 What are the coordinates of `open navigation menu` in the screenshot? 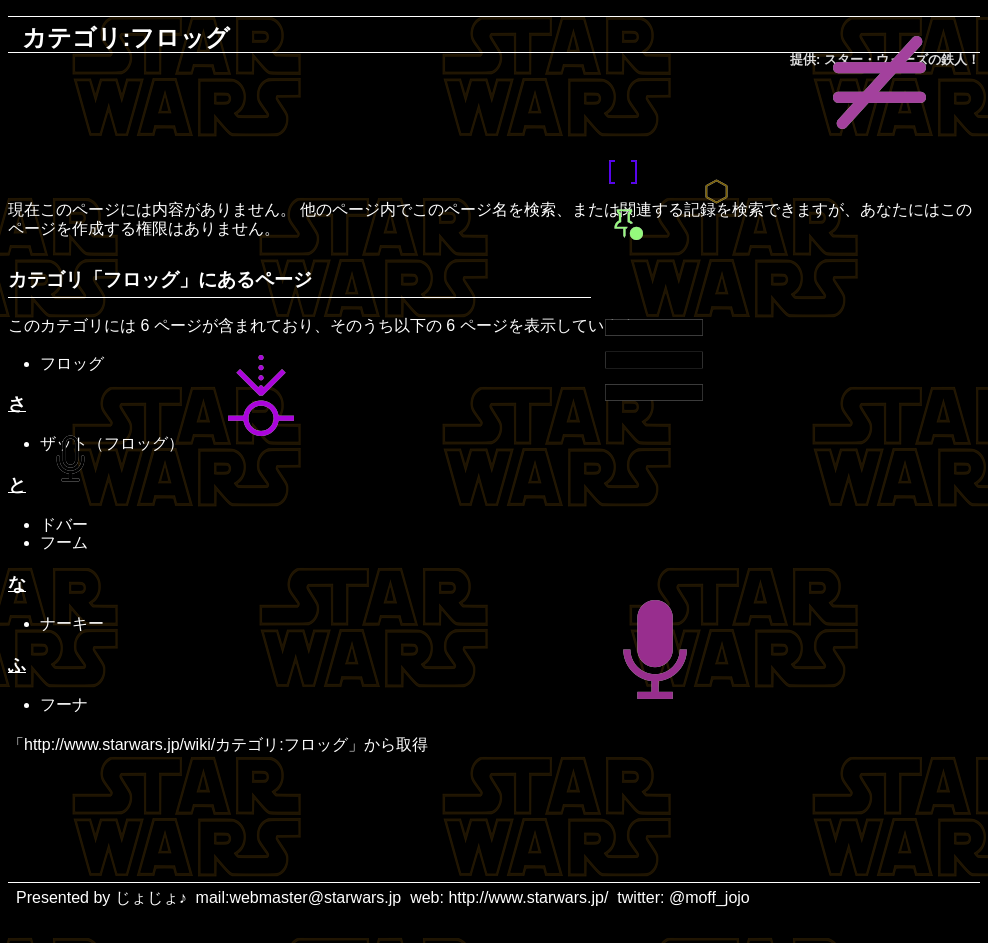 It's located at (654, 360).